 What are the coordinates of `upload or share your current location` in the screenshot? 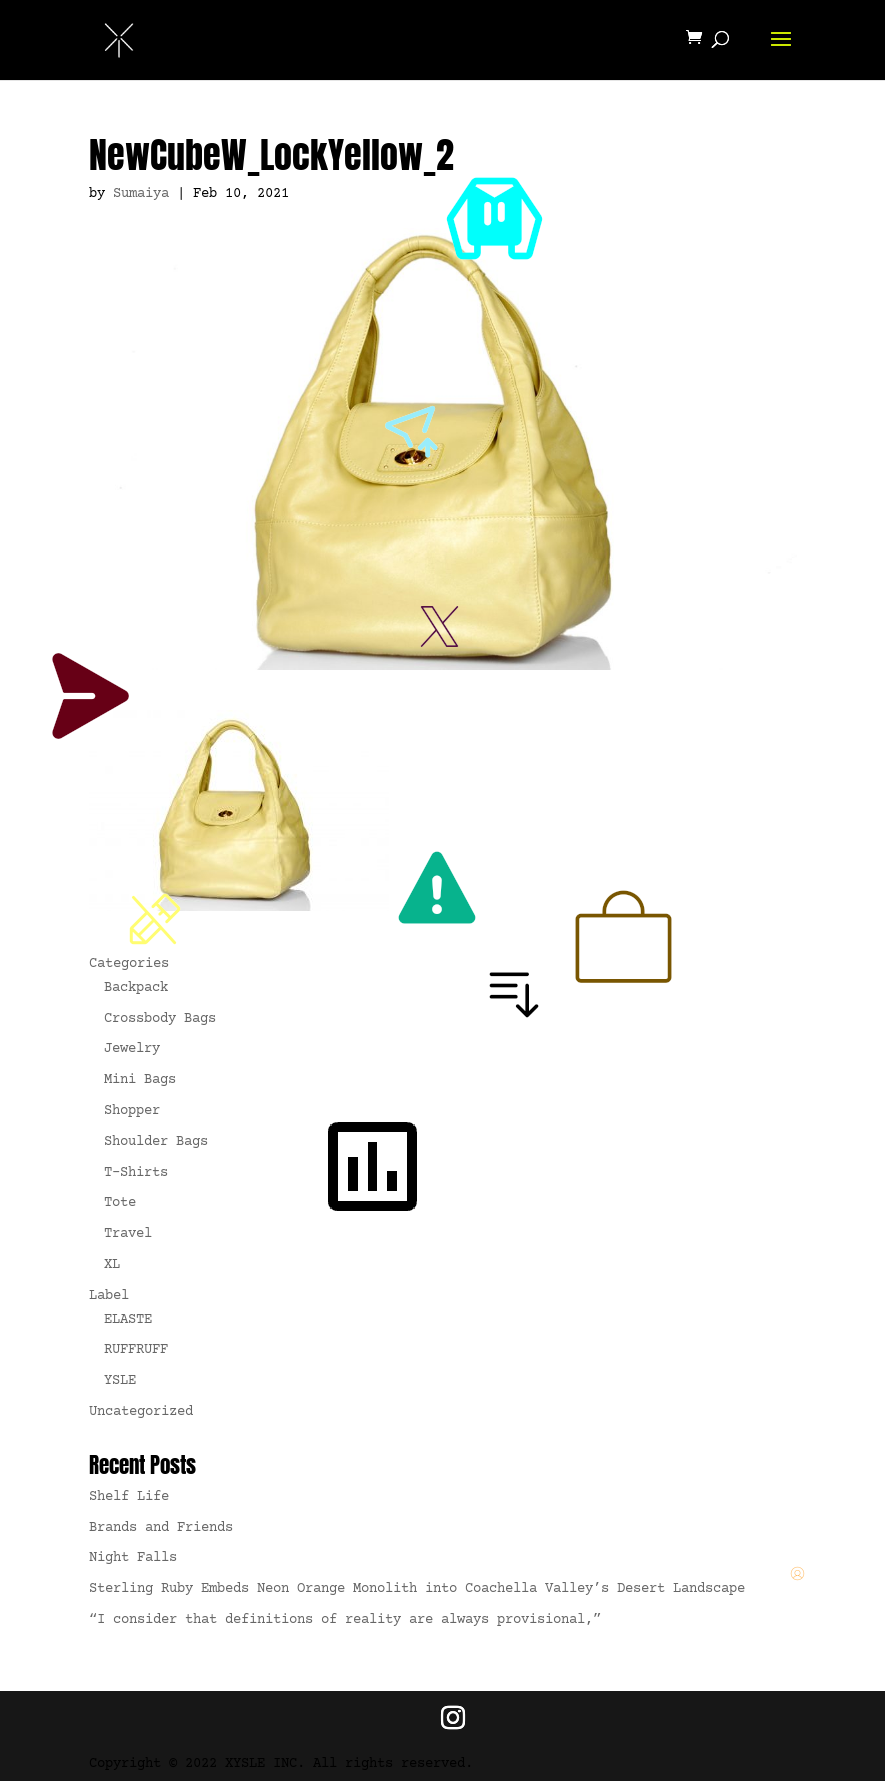 It's located at (410, 430).